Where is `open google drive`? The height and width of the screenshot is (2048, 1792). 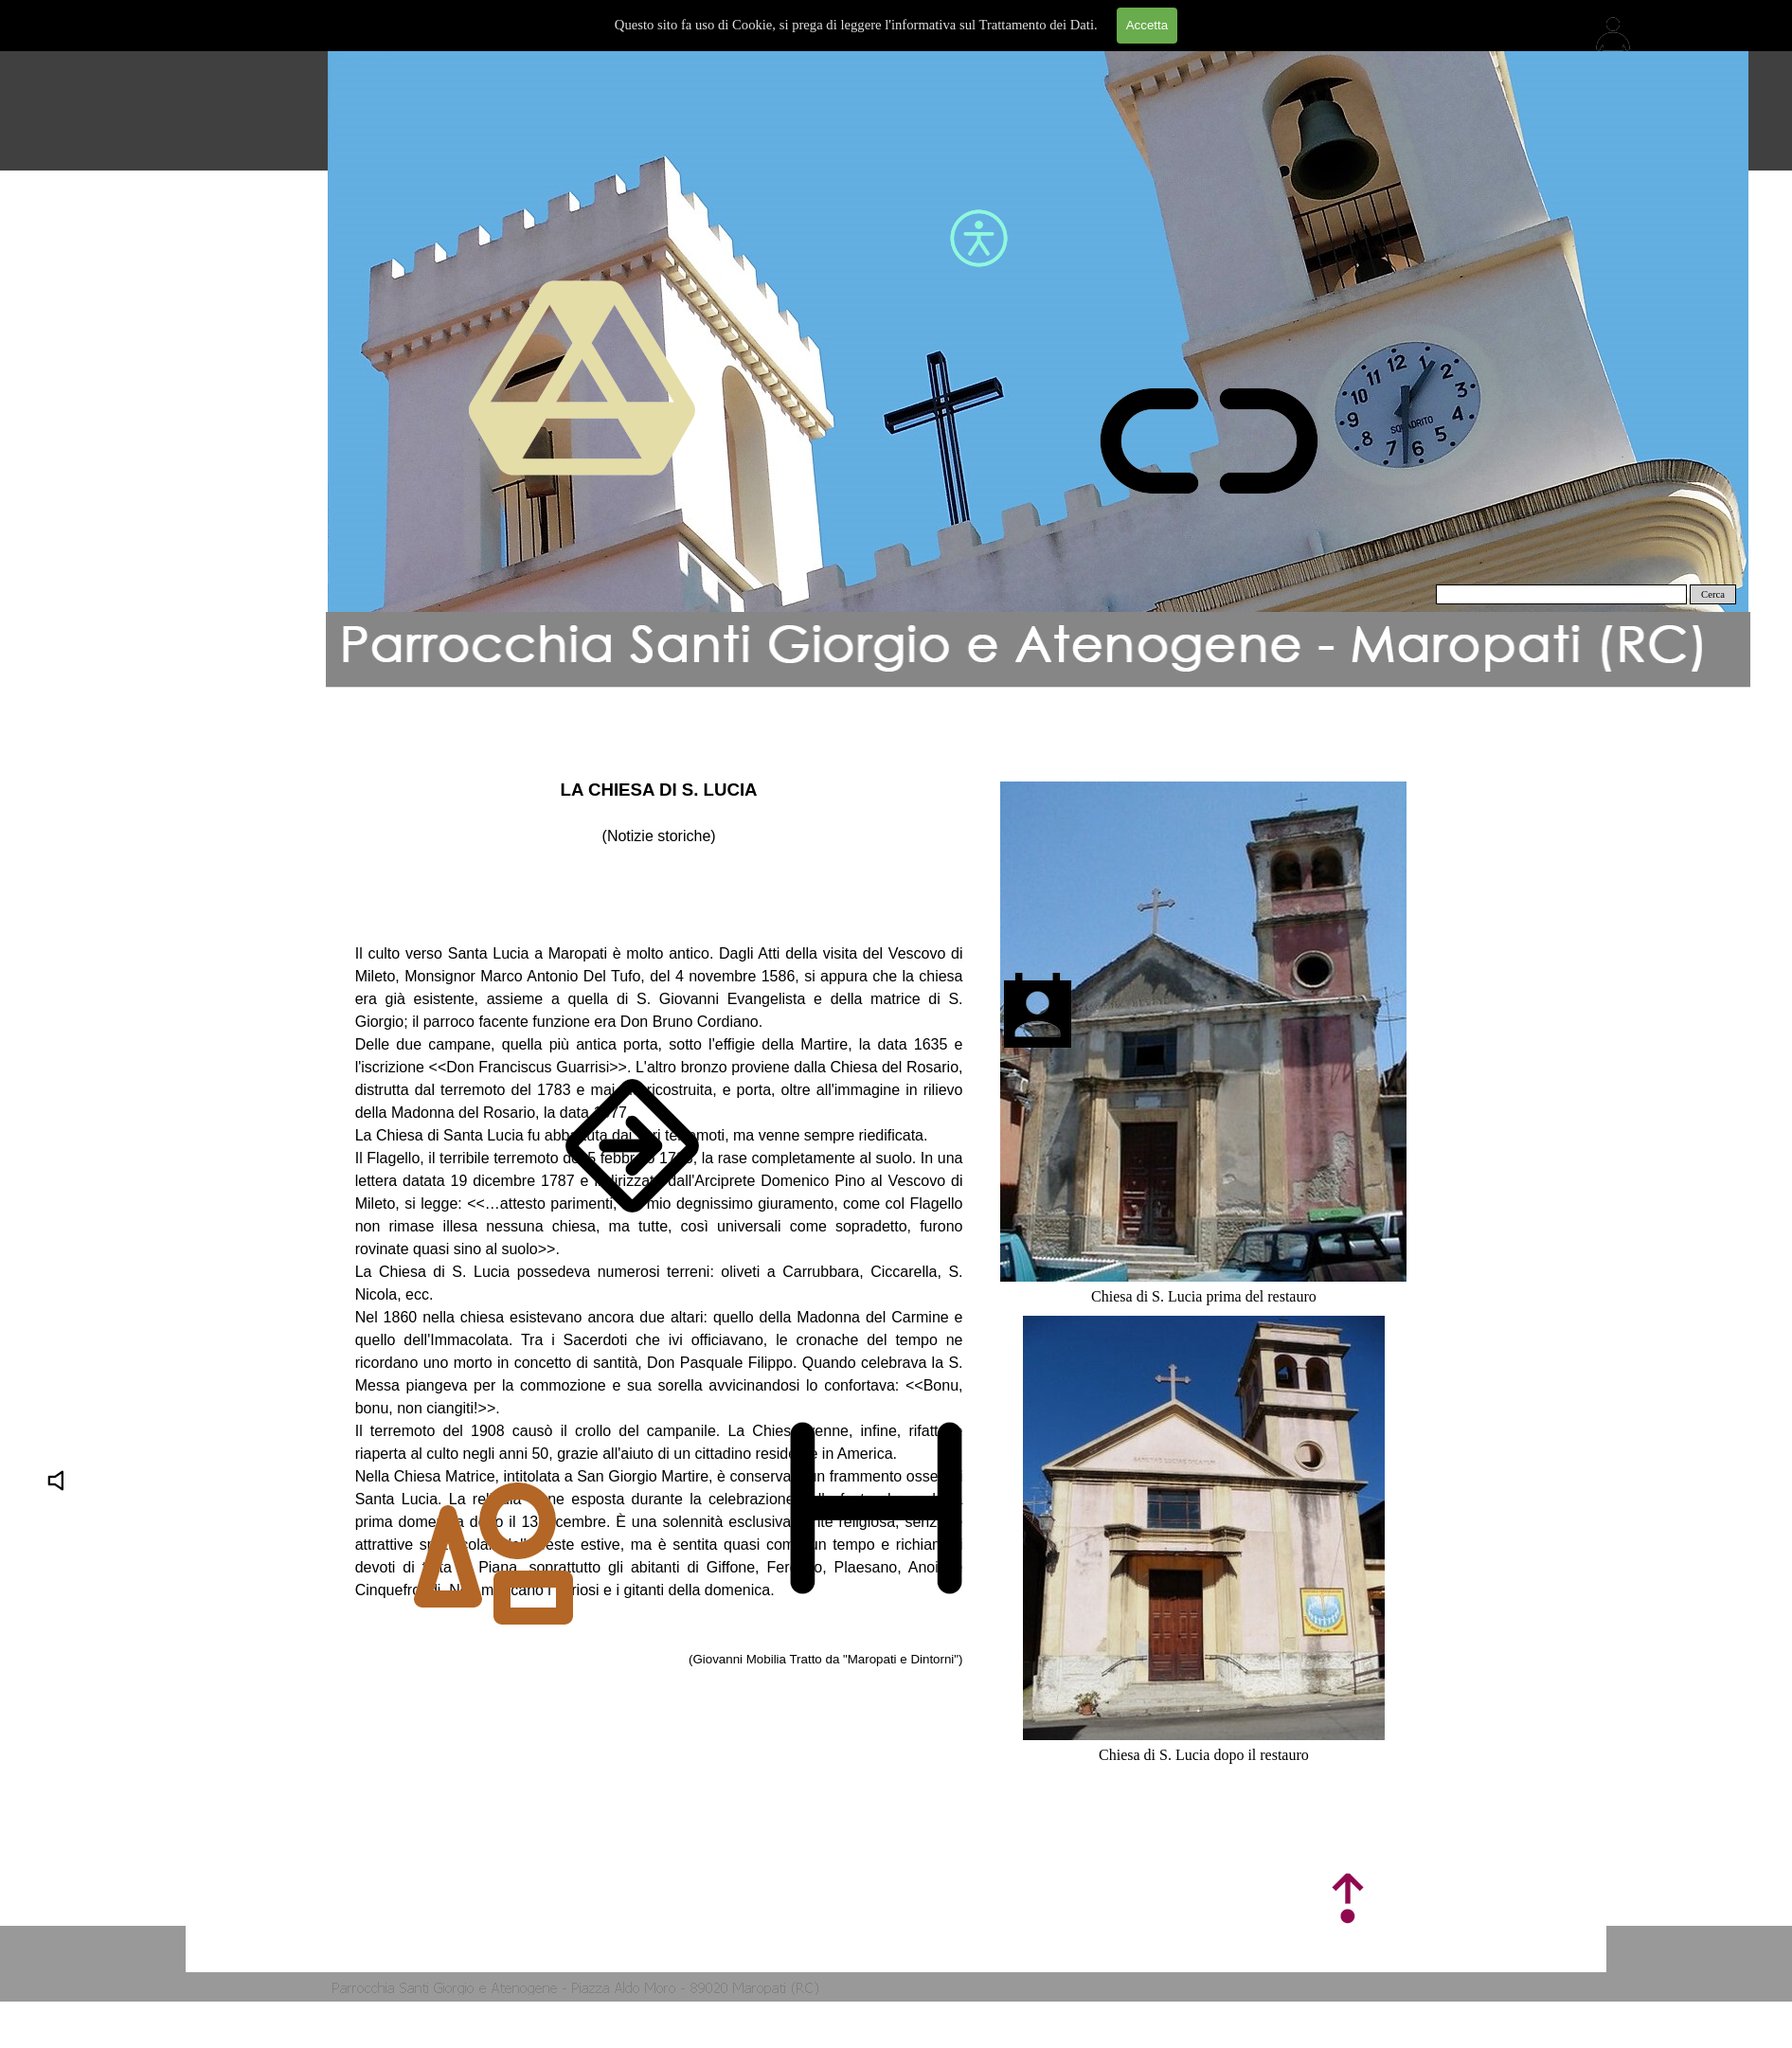
open google drive is located at coordinates (582, 386).